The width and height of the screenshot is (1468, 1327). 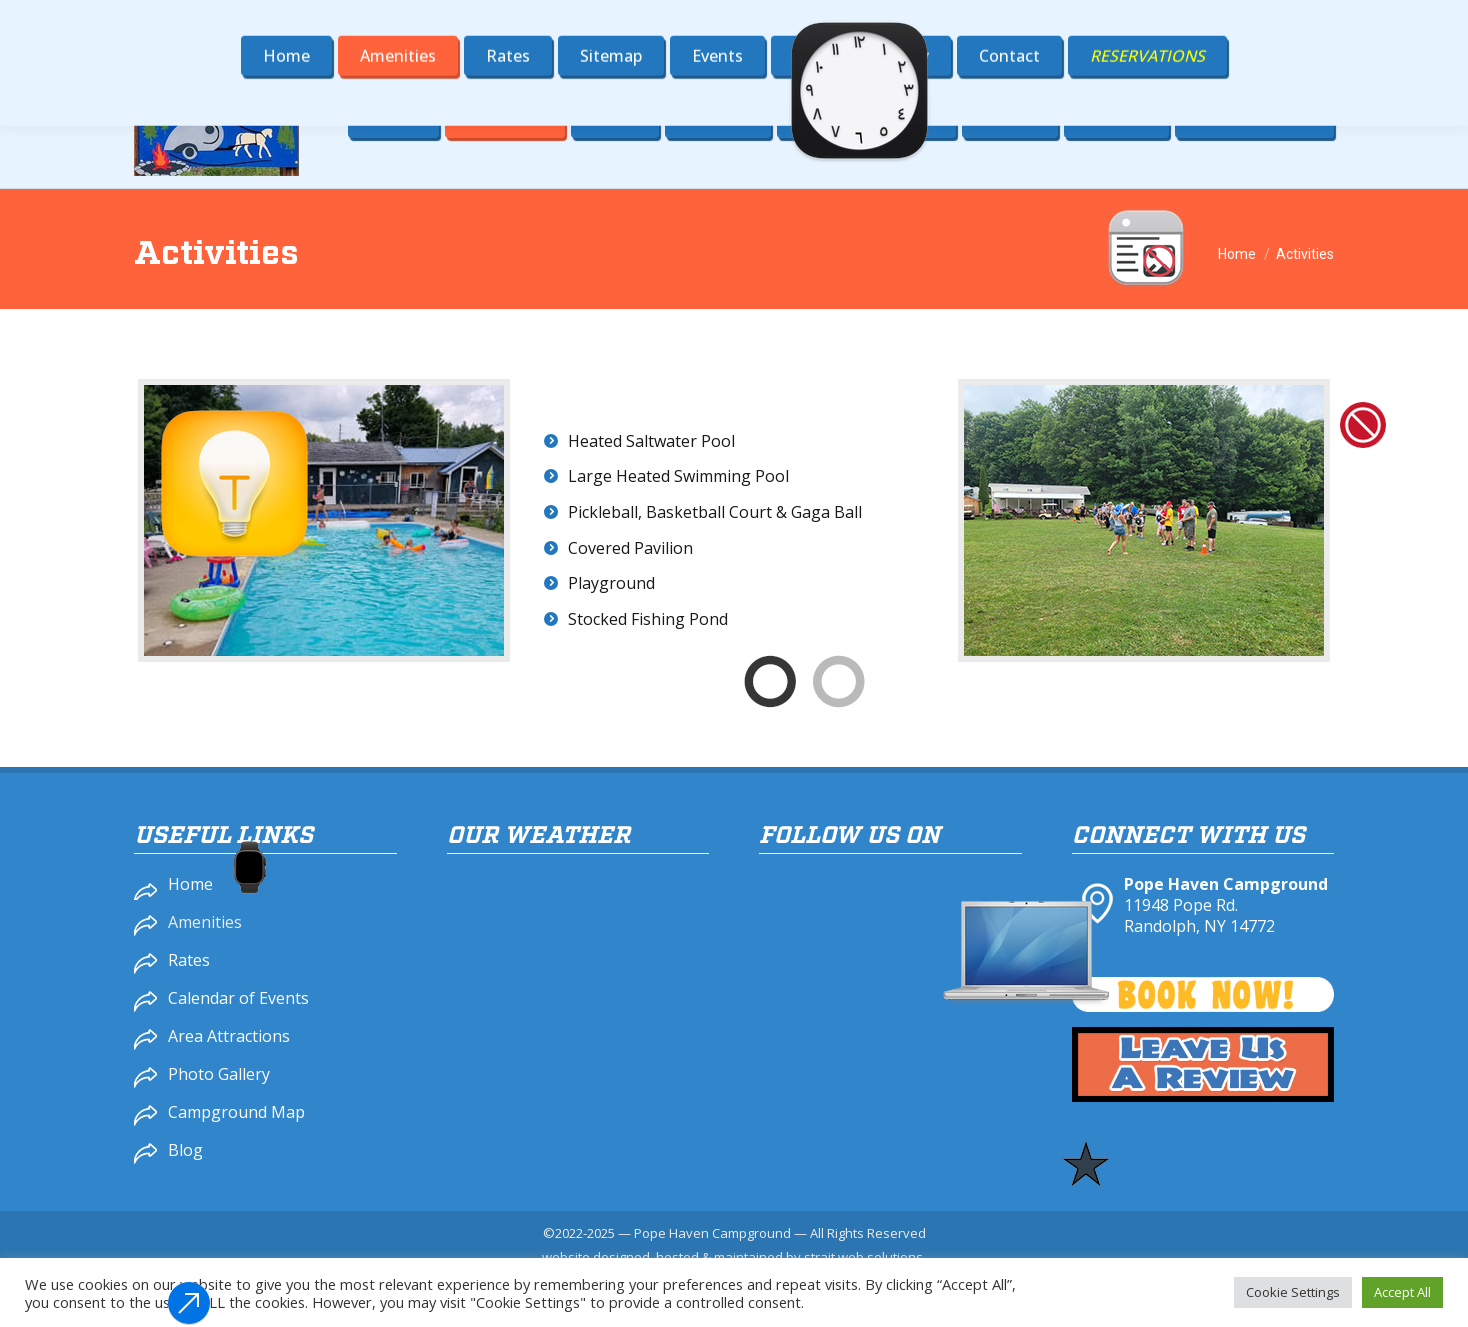 I want to click on delete selected item, so click(x=1363, y=425).